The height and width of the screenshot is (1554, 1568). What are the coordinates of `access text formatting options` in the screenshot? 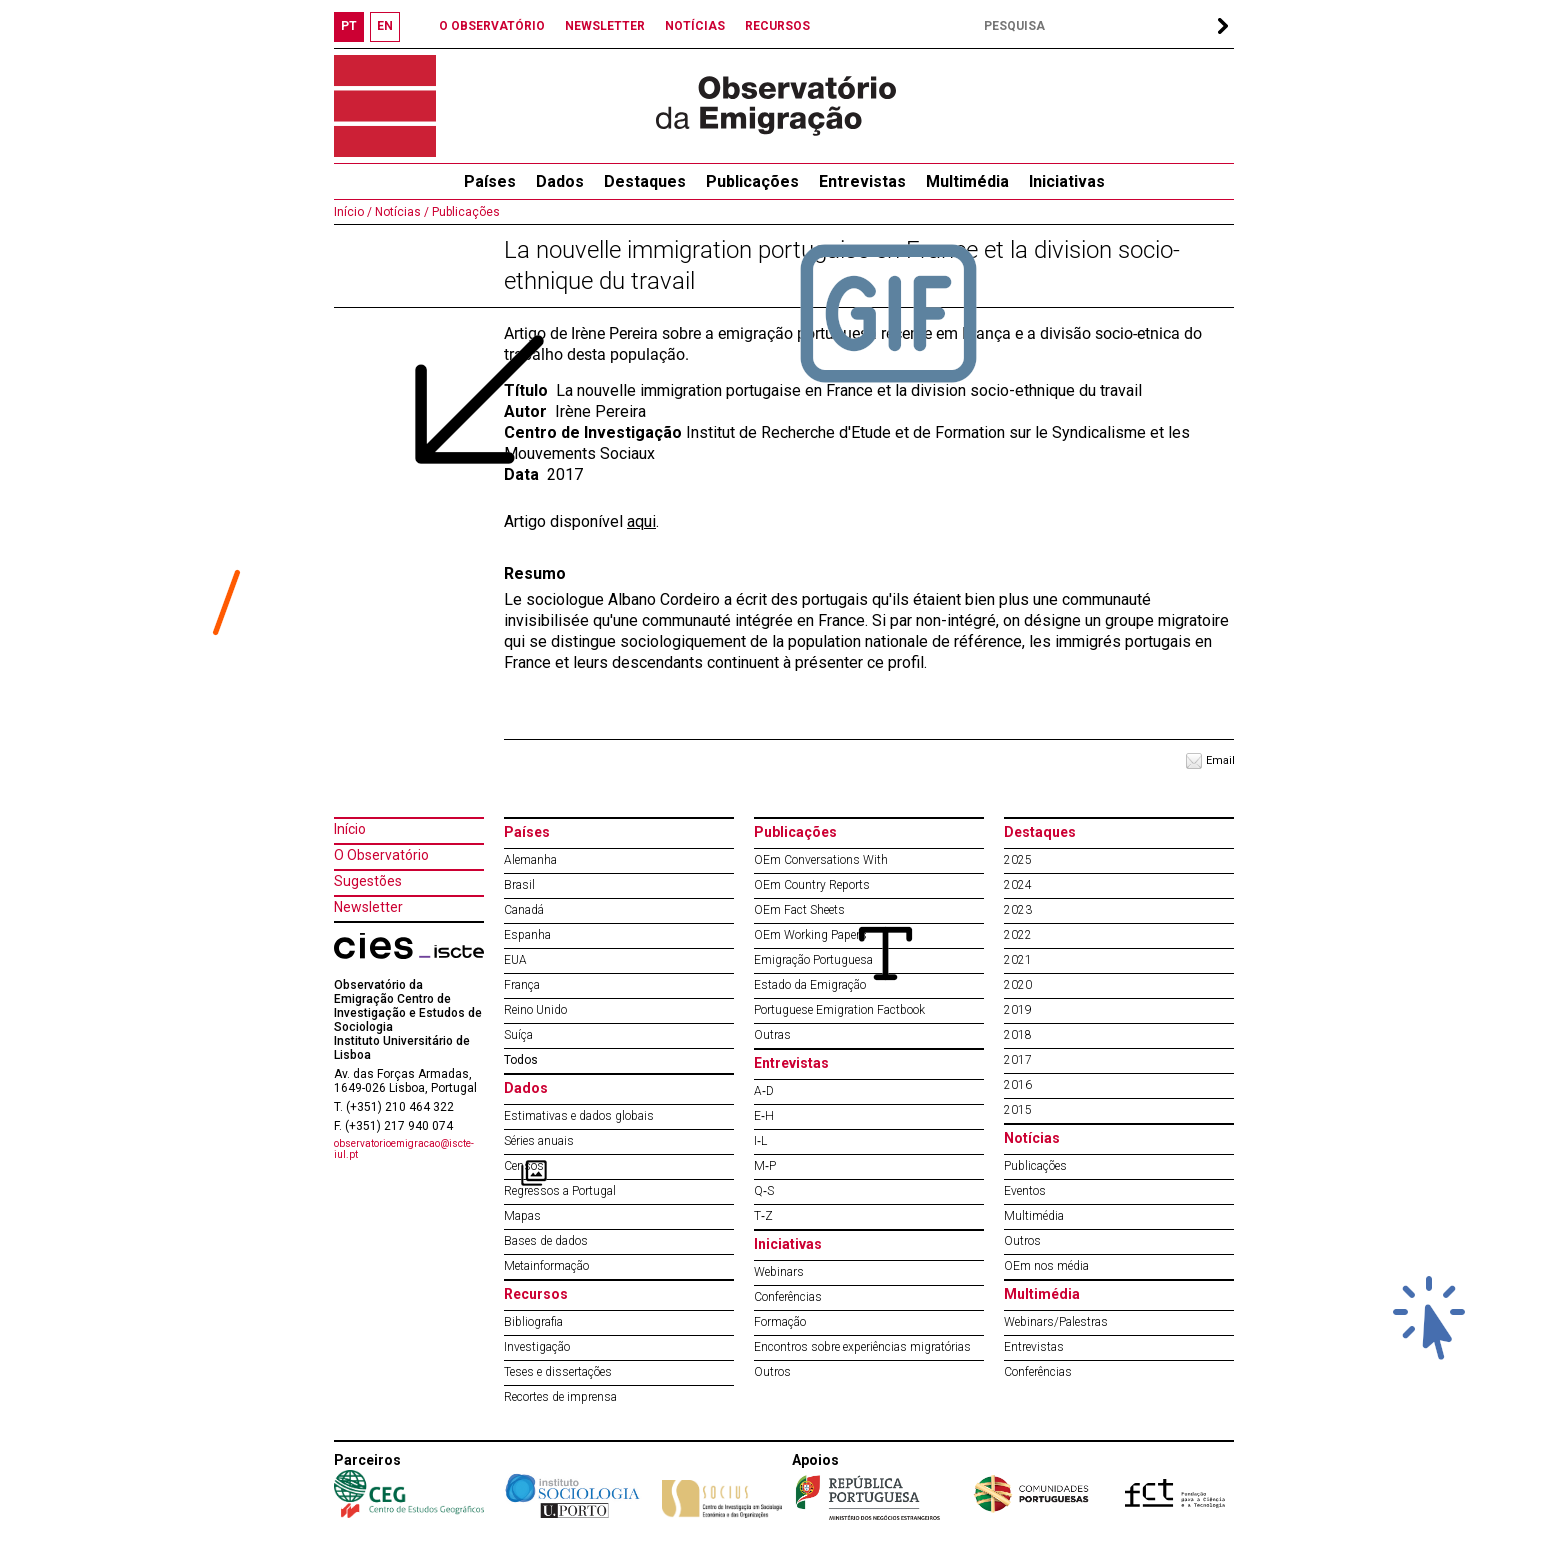 It's located at (885, 953).